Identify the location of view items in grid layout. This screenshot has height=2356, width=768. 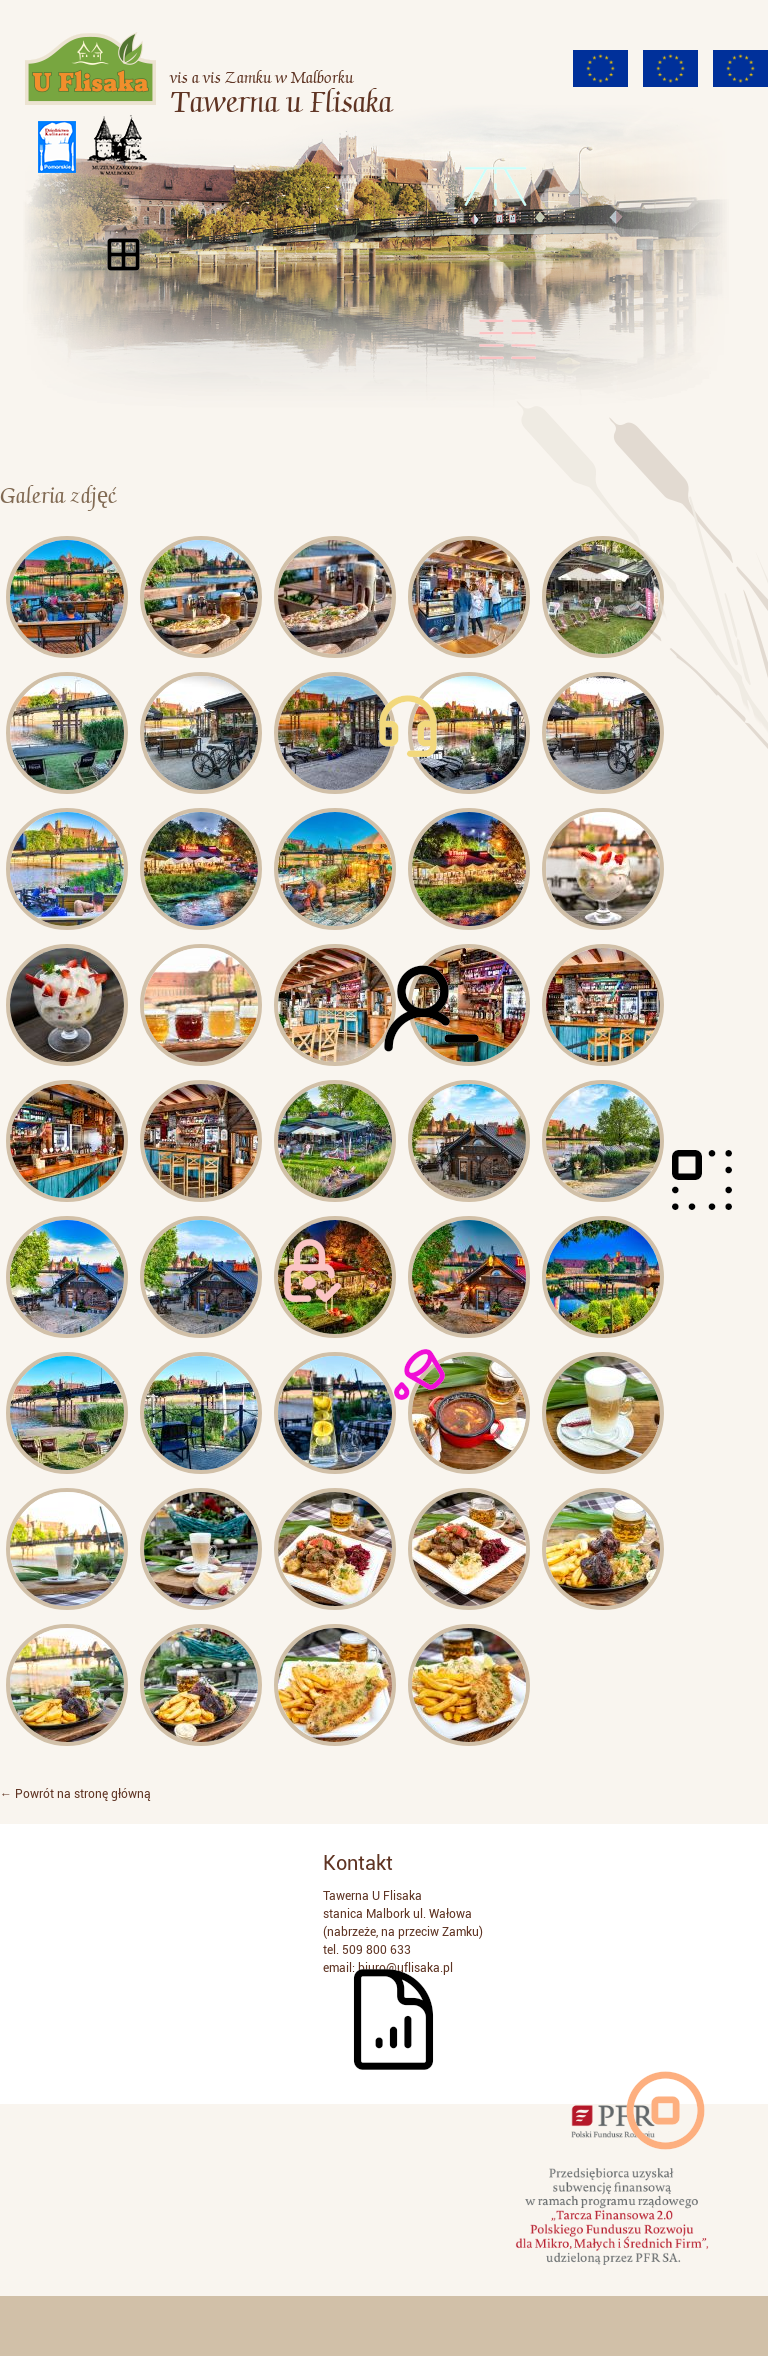
(123, 254).